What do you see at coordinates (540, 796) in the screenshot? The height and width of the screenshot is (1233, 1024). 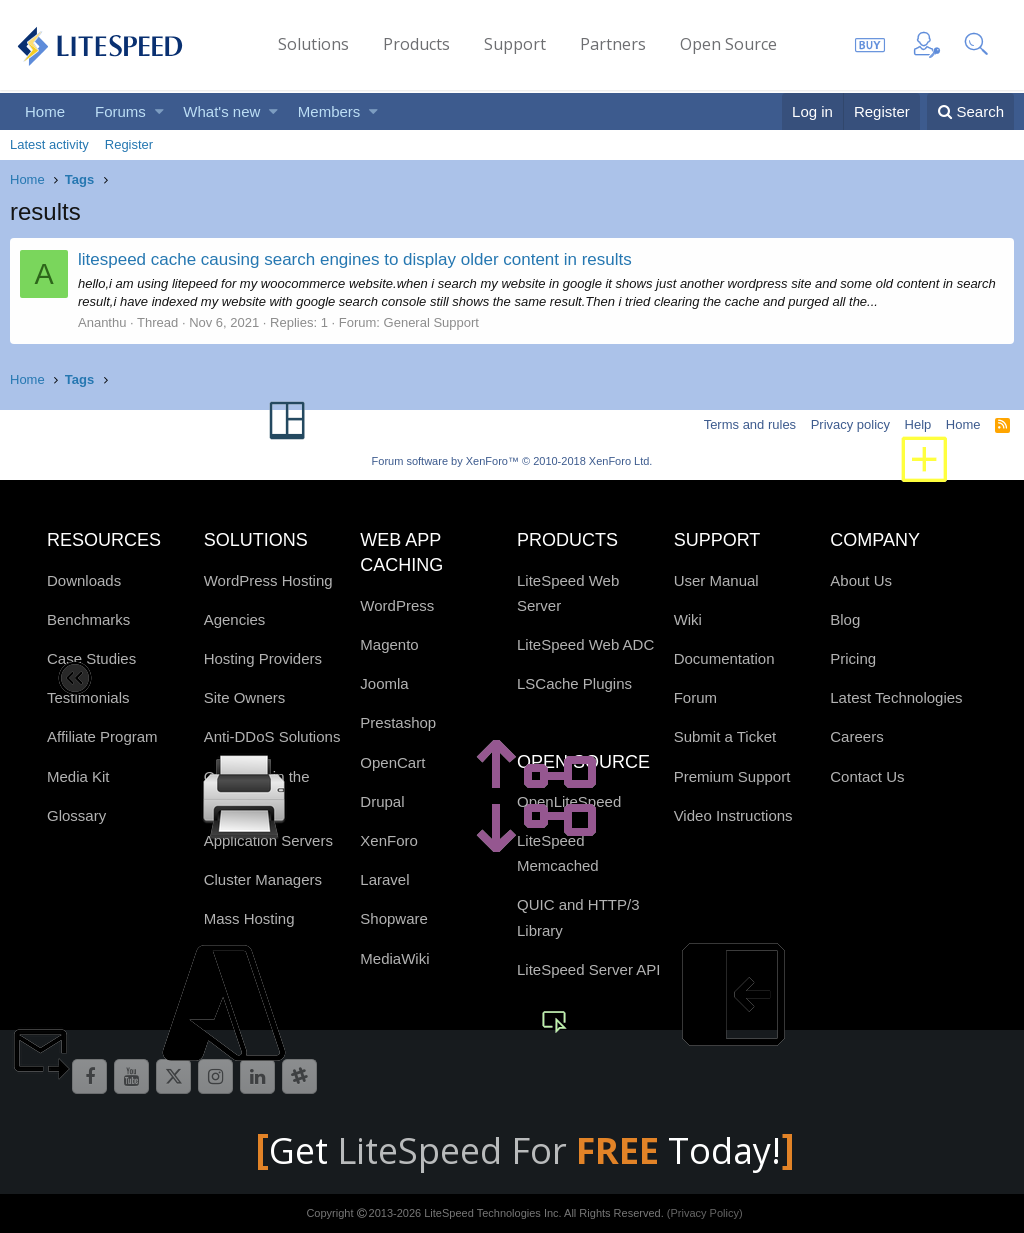 I see `ungroup items by reference type` at bounding box center [540, 796].